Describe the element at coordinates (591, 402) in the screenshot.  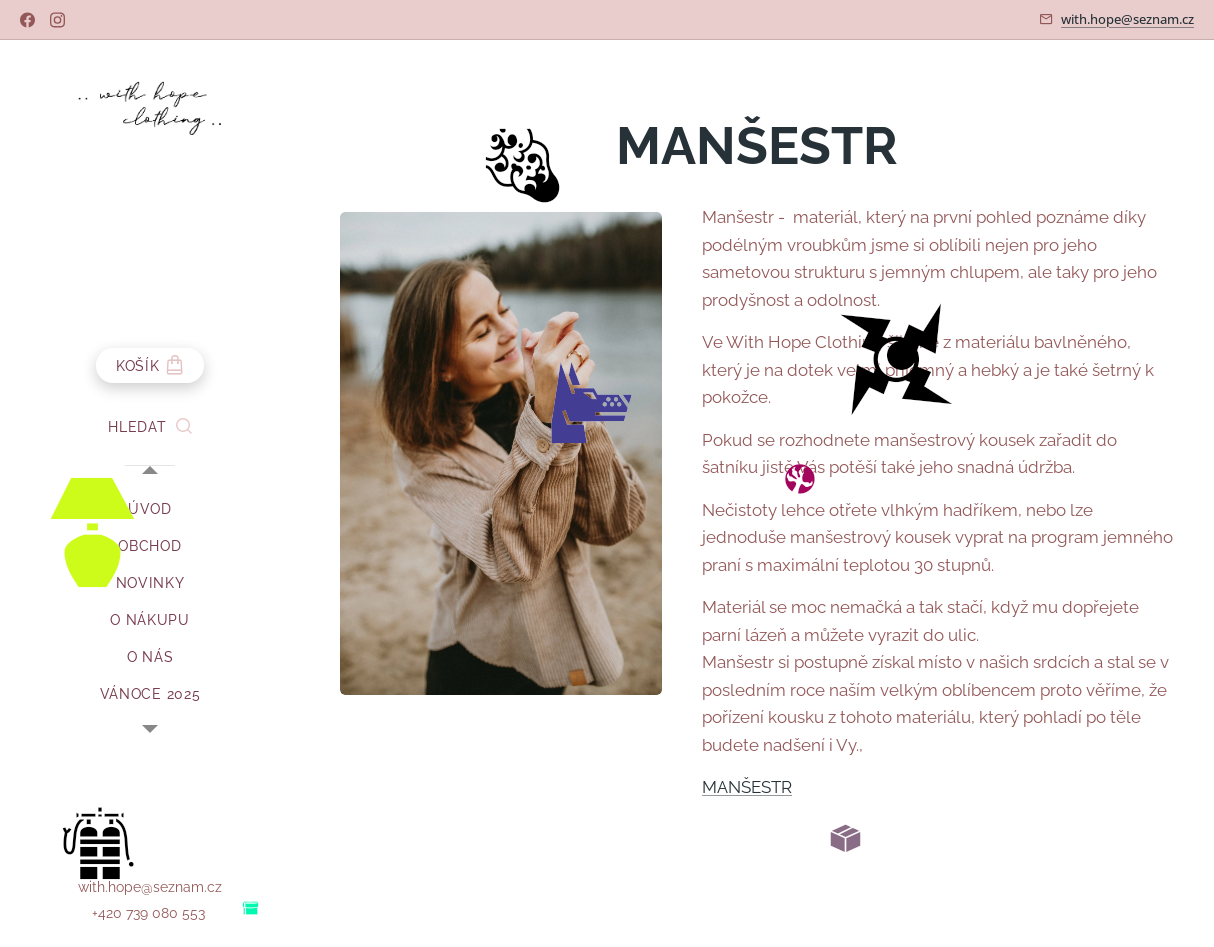
I see `select dog or hound character class` at that location.